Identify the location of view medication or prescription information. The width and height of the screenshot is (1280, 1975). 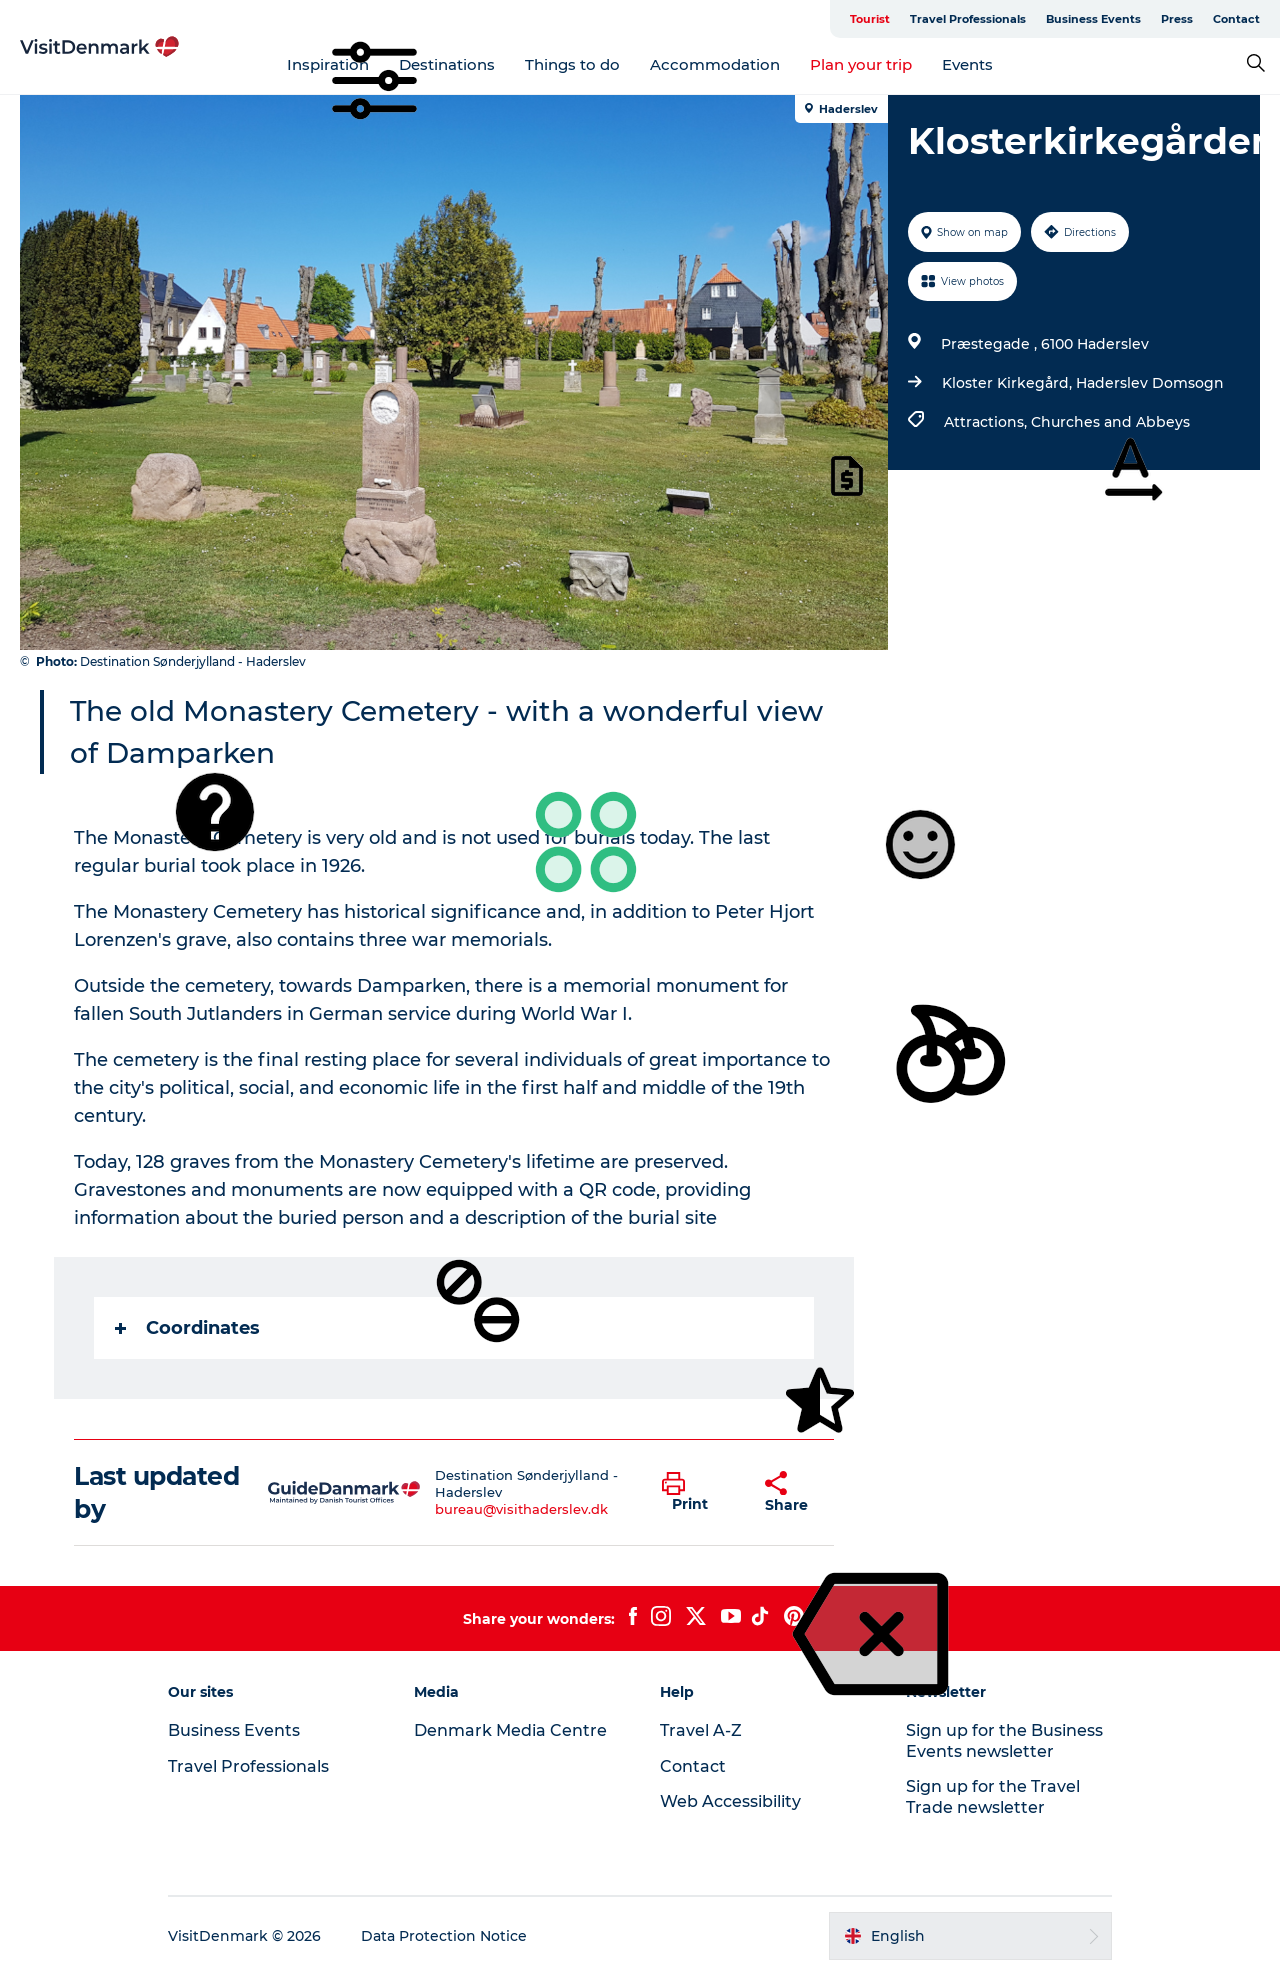
(478, 1301).